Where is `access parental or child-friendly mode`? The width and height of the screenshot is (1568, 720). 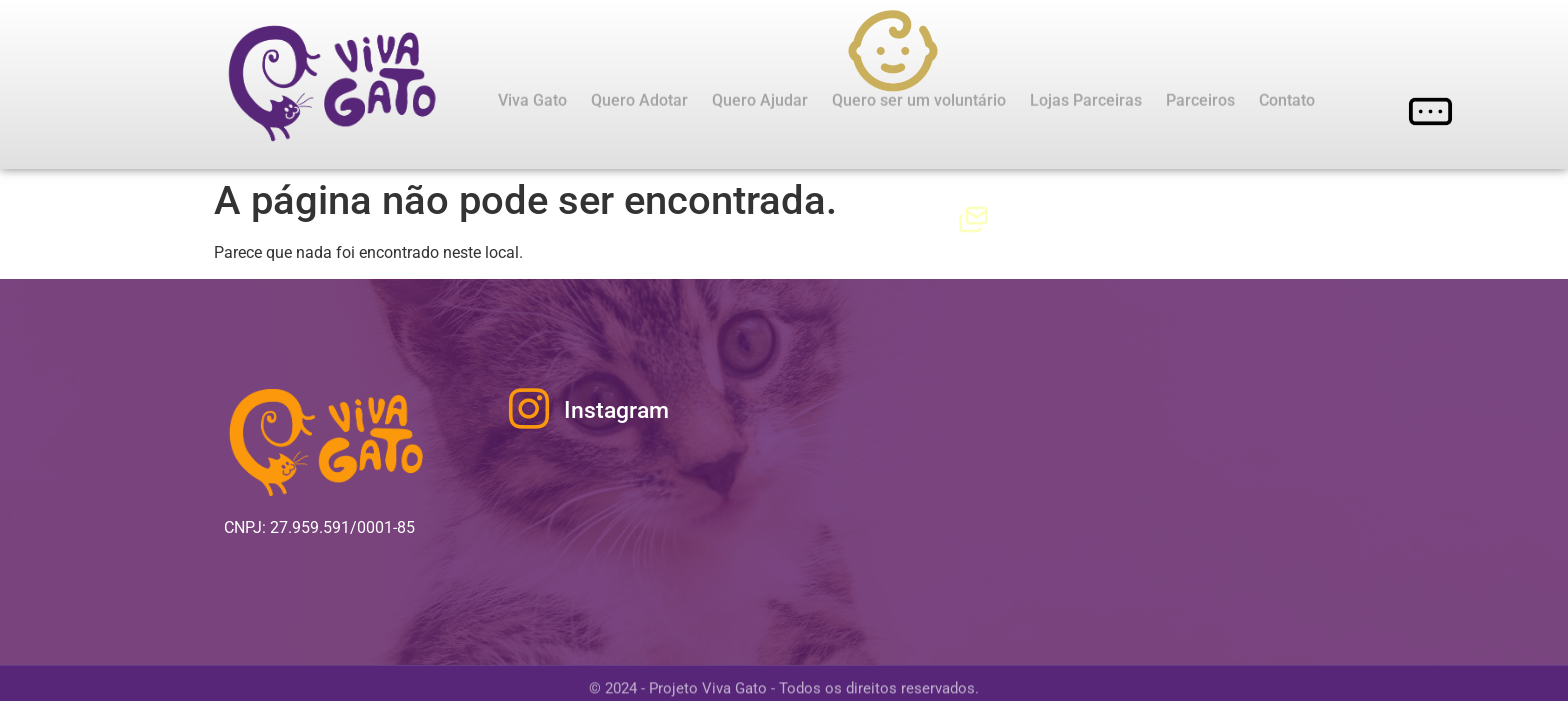
access parental or child-friendly mode is located at coordinates (893, 51).